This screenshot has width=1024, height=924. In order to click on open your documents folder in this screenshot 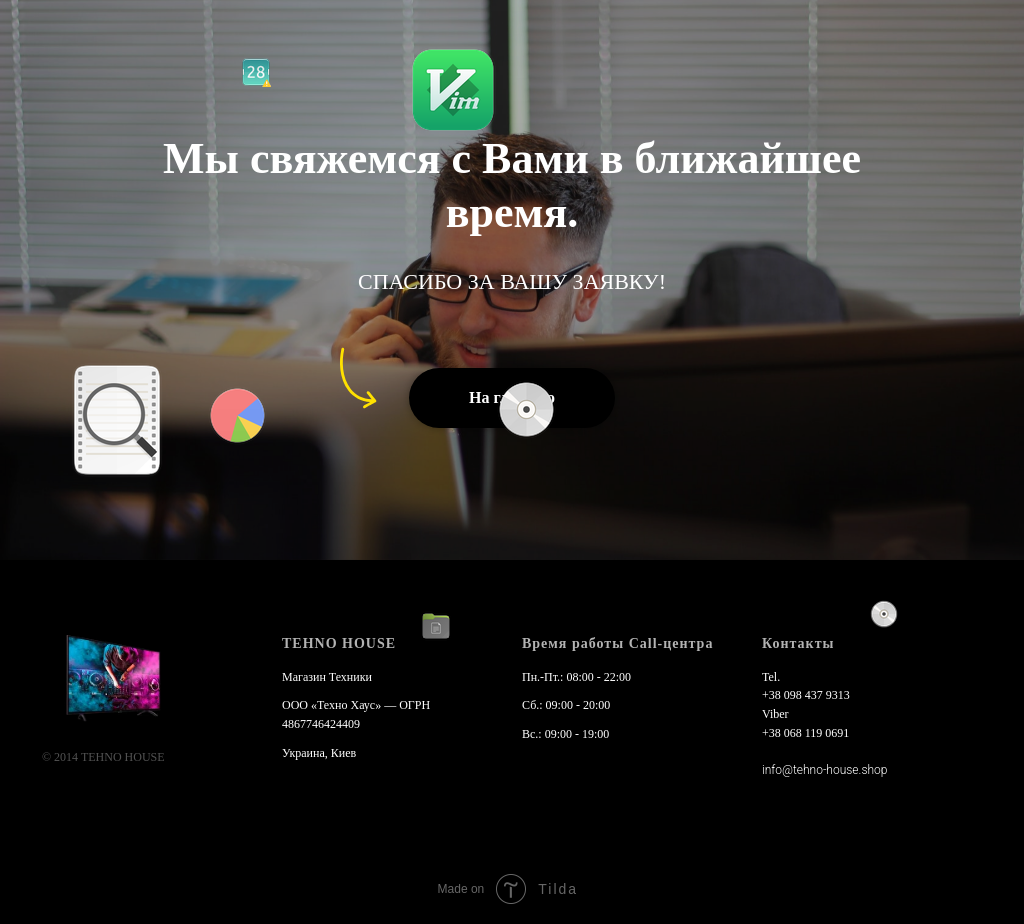, I will do `click(436, 626)`.